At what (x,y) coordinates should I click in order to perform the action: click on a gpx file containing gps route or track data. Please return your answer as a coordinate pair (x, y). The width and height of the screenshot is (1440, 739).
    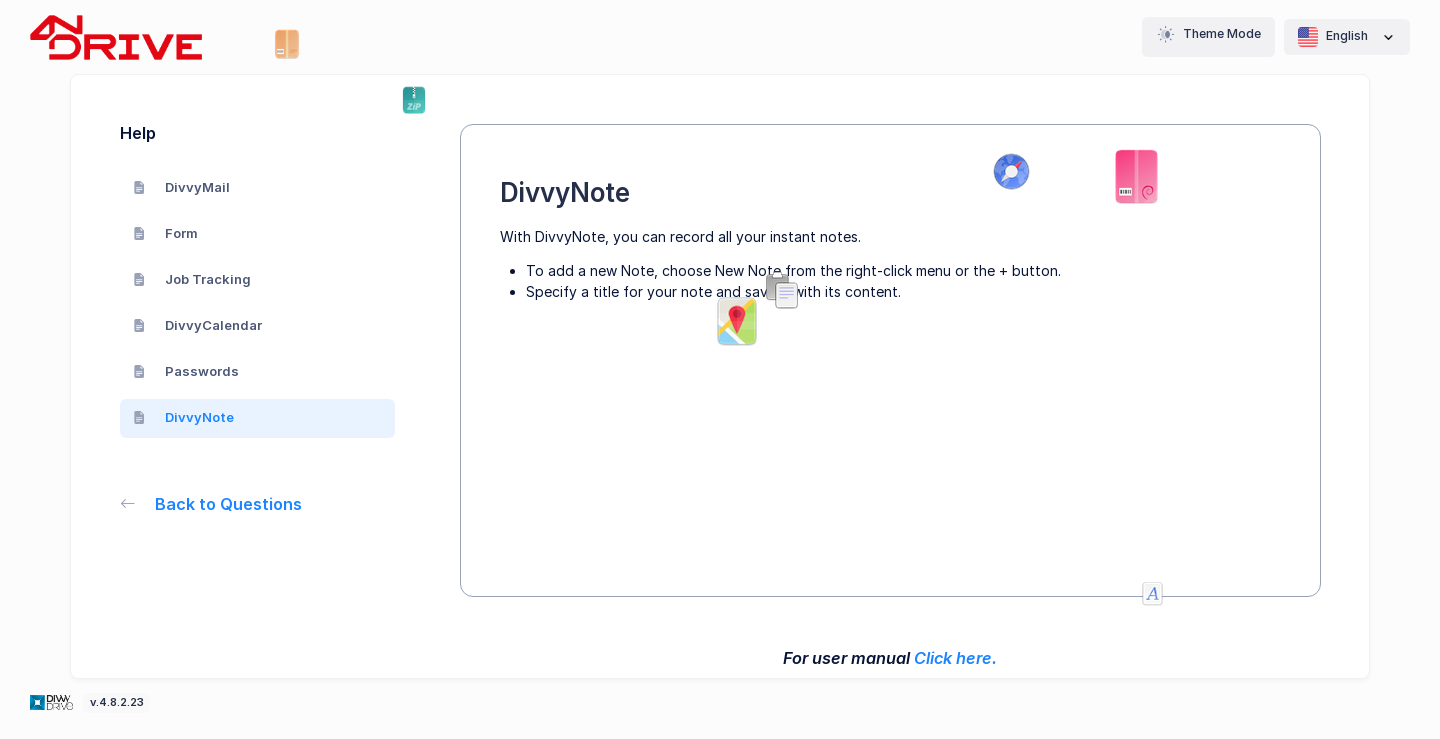
    Looking at the image, I should click on (737, 321).